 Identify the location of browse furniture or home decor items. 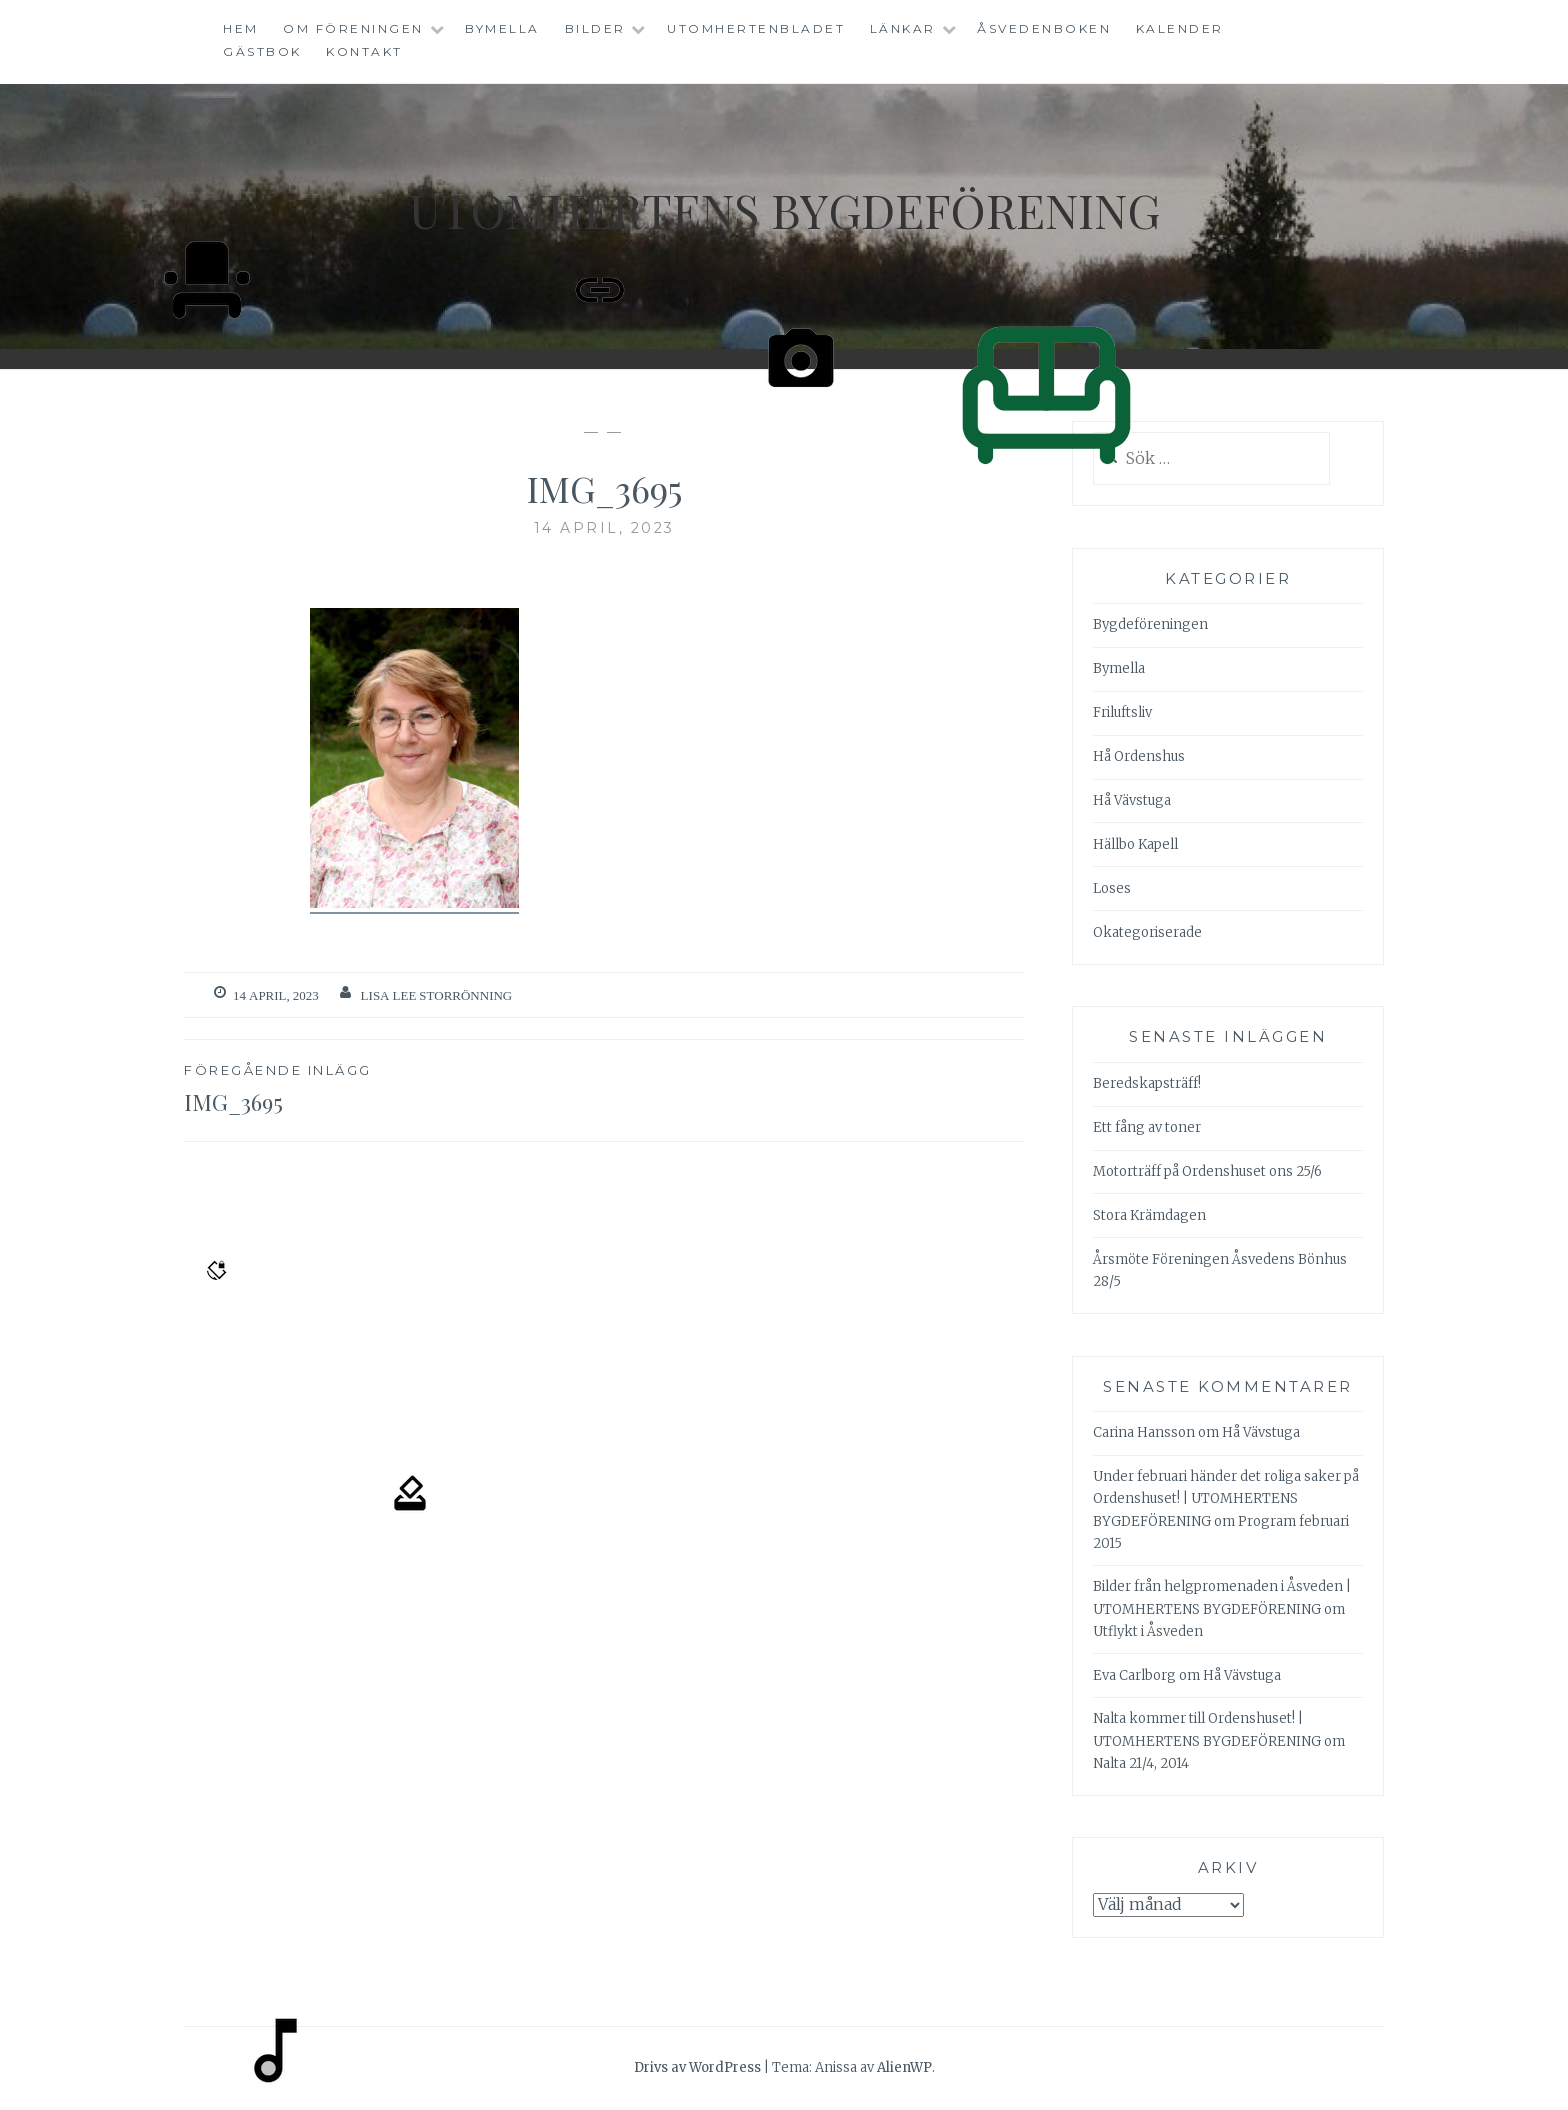
(1046, 395).